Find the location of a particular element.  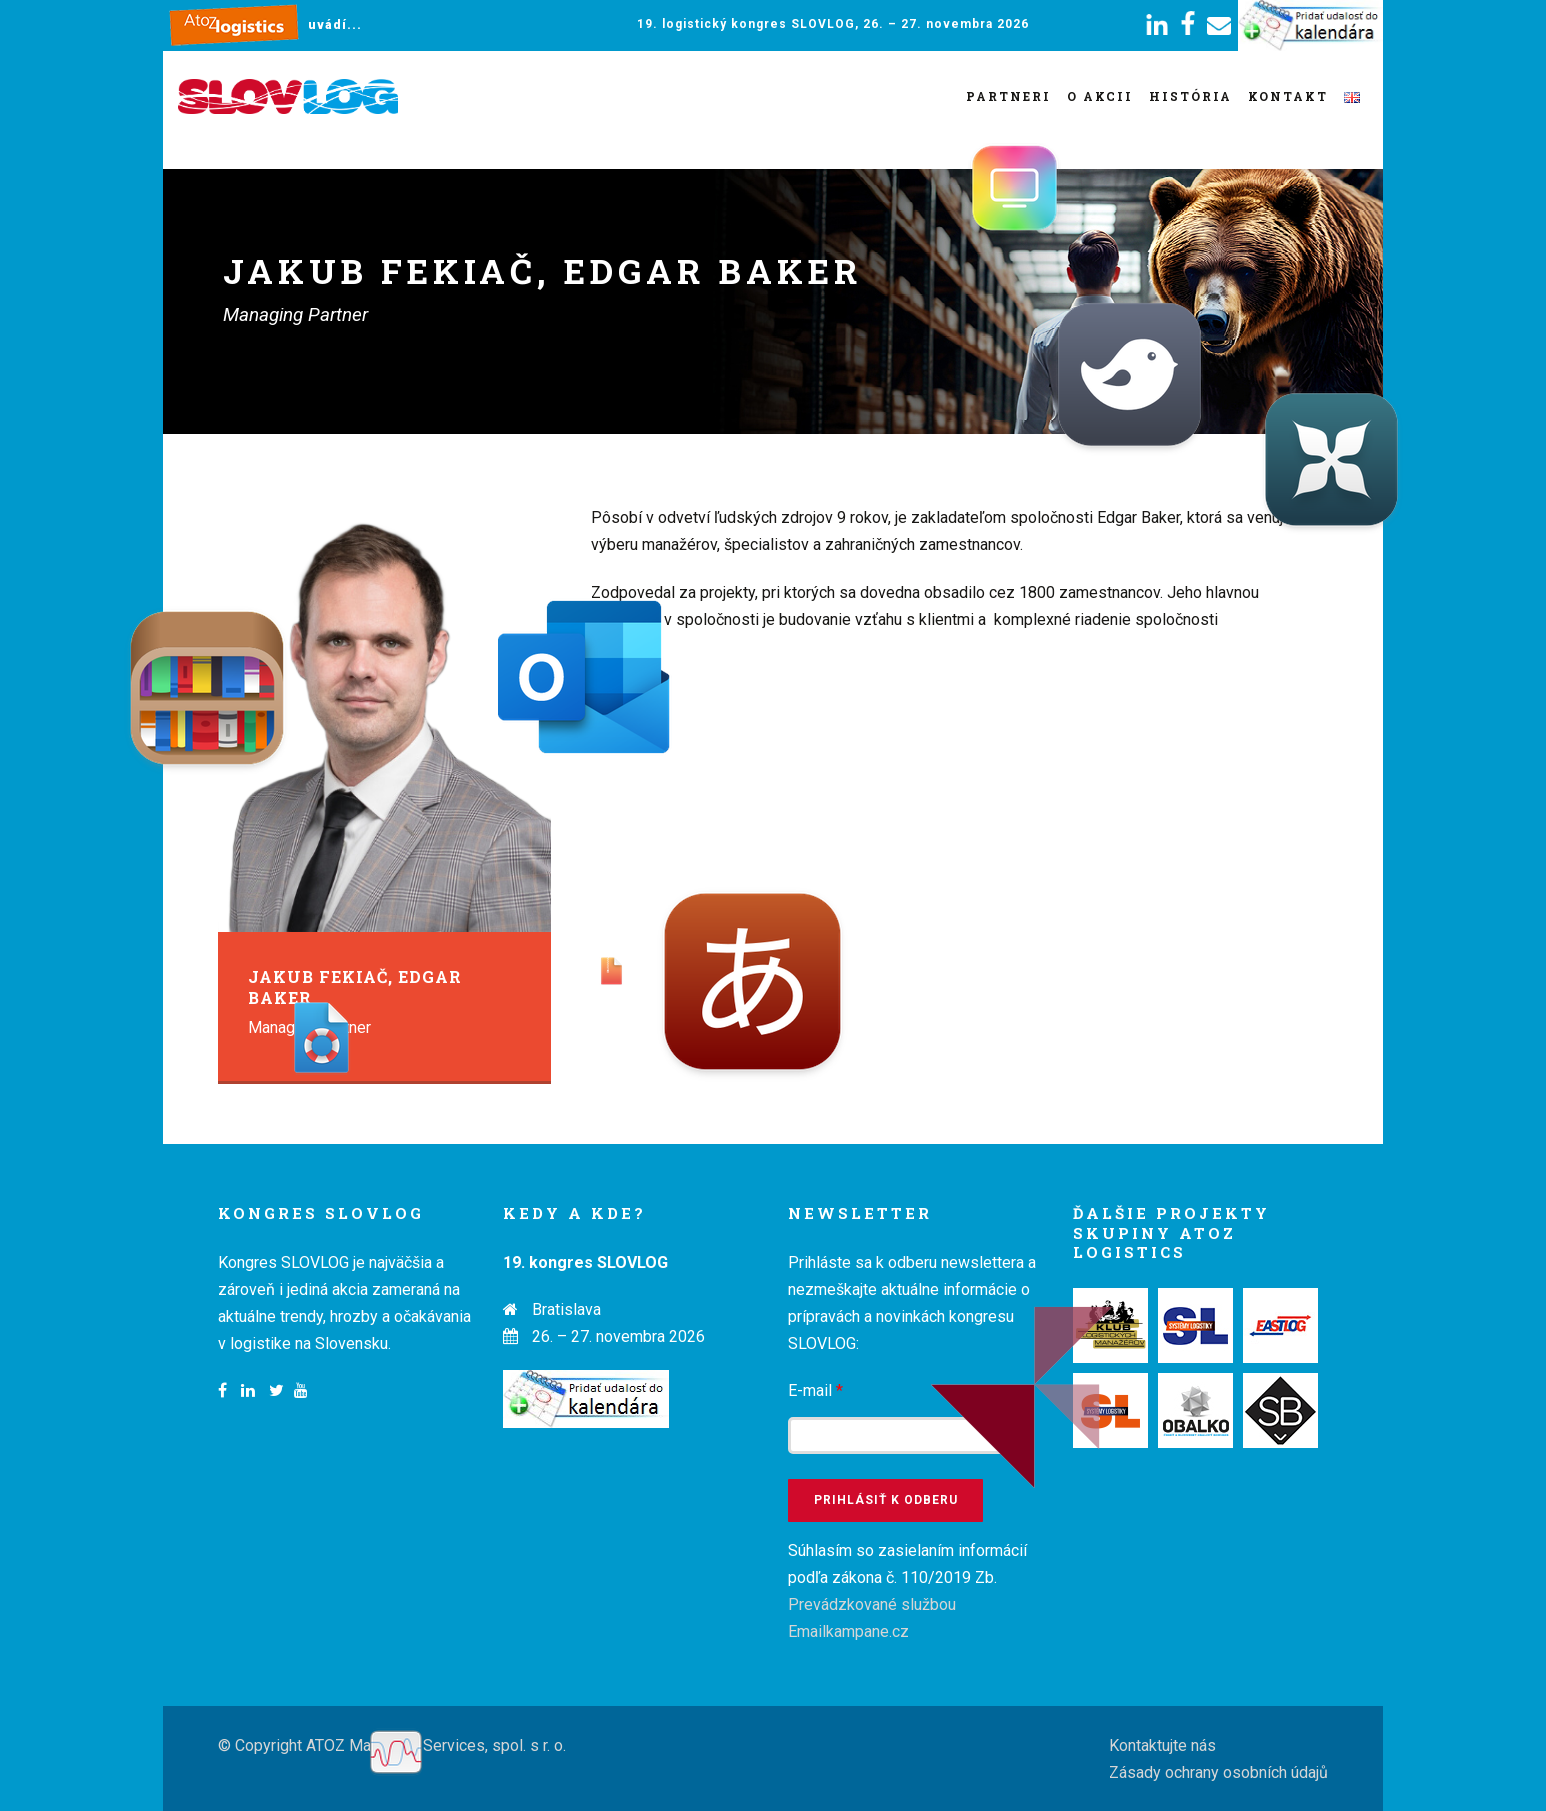

open Ex Falso audio tag editor is located at coordinates (1331, 459).